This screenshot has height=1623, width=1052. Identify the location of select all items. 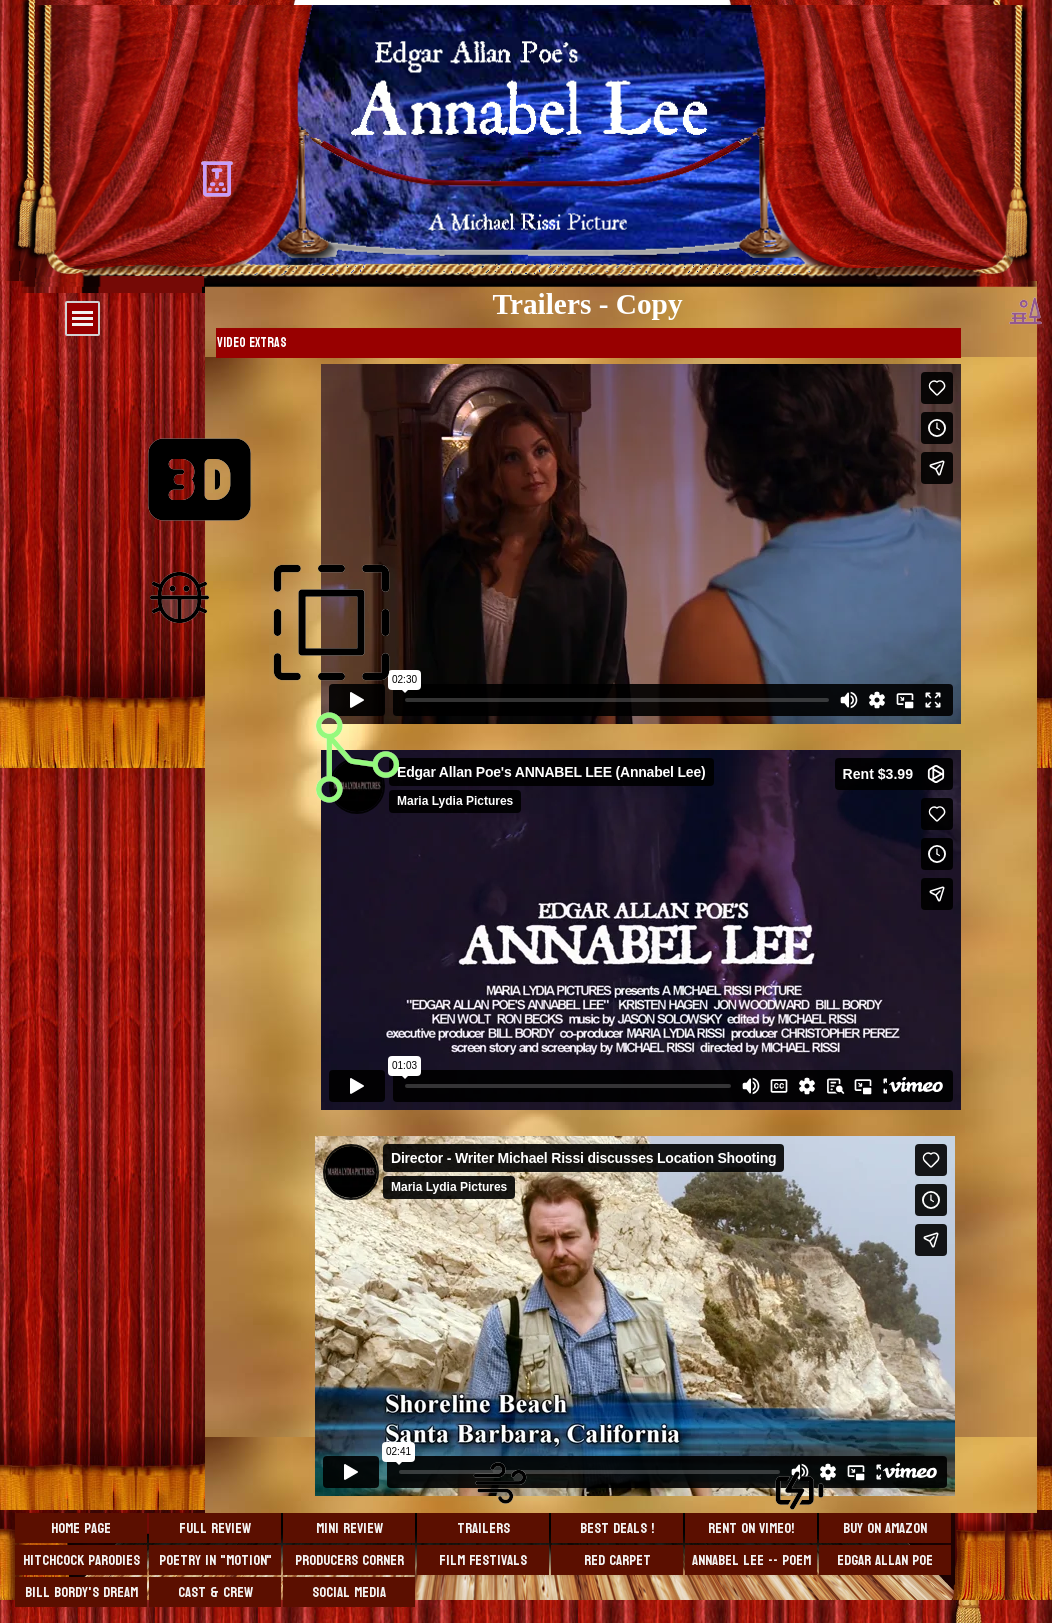
(331, 622).